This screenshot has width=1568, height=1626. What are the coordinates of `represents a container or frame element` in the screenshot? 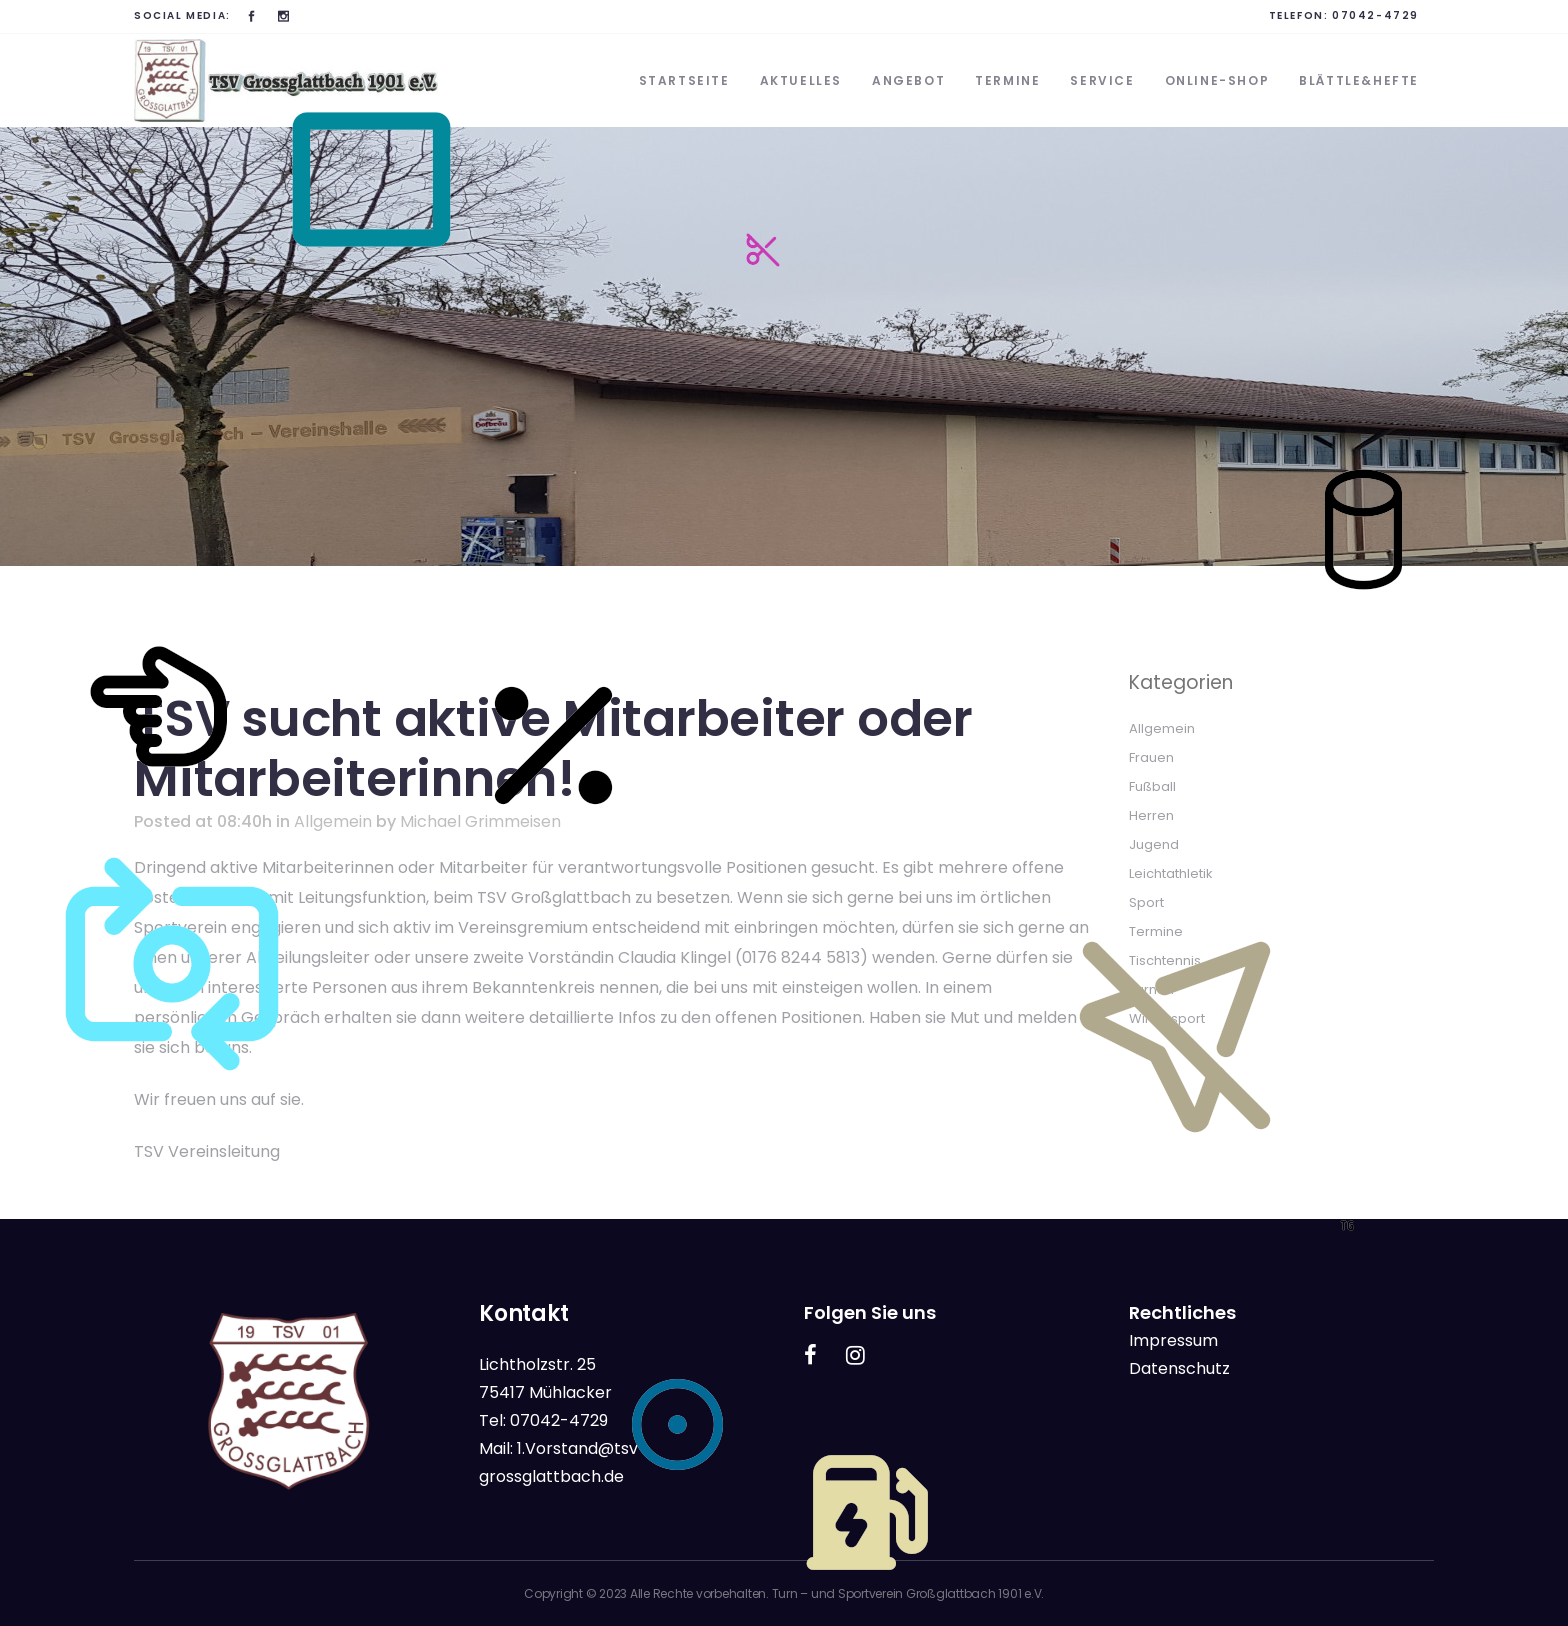 It's located at (371, 179).